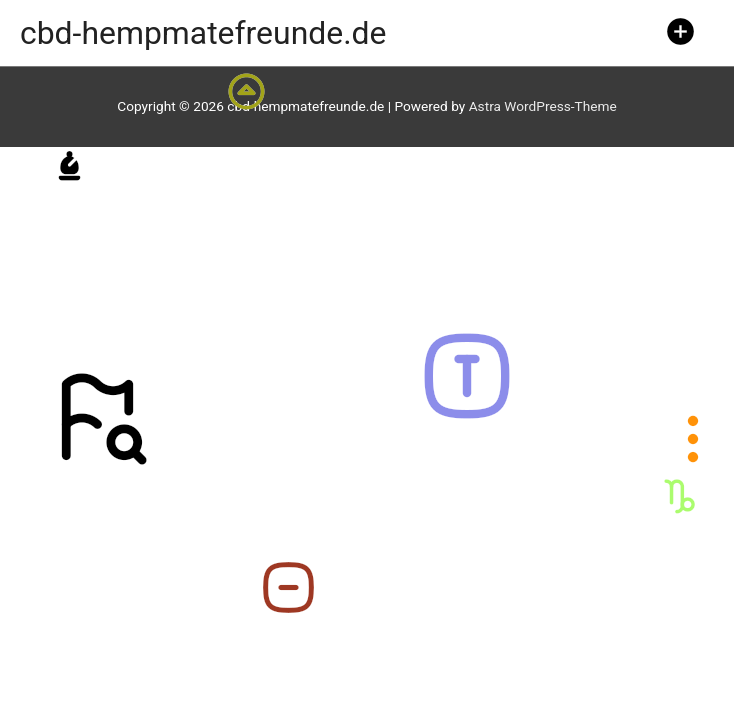 The image size is (734, 720). Describe the element at coordinates (288, 587) in the screenshot. I see `remove an item from a list or collection` at that location.